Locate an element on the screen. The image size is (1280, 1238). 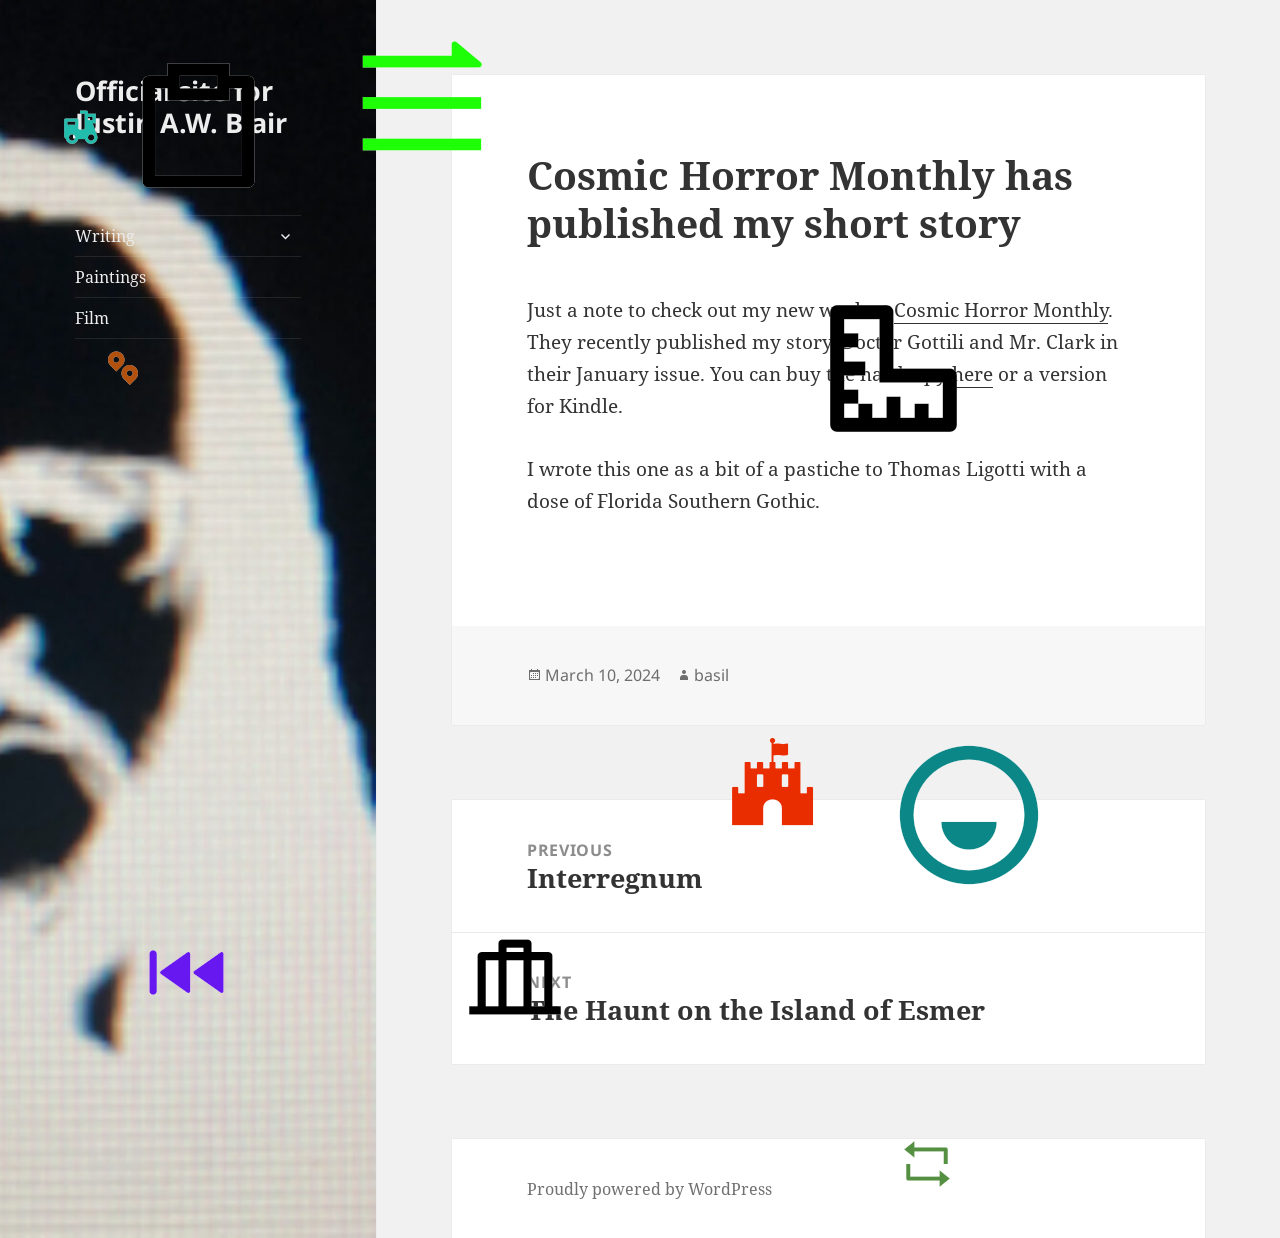
access measurement or ruler tool is located at coordinates (893, 368).